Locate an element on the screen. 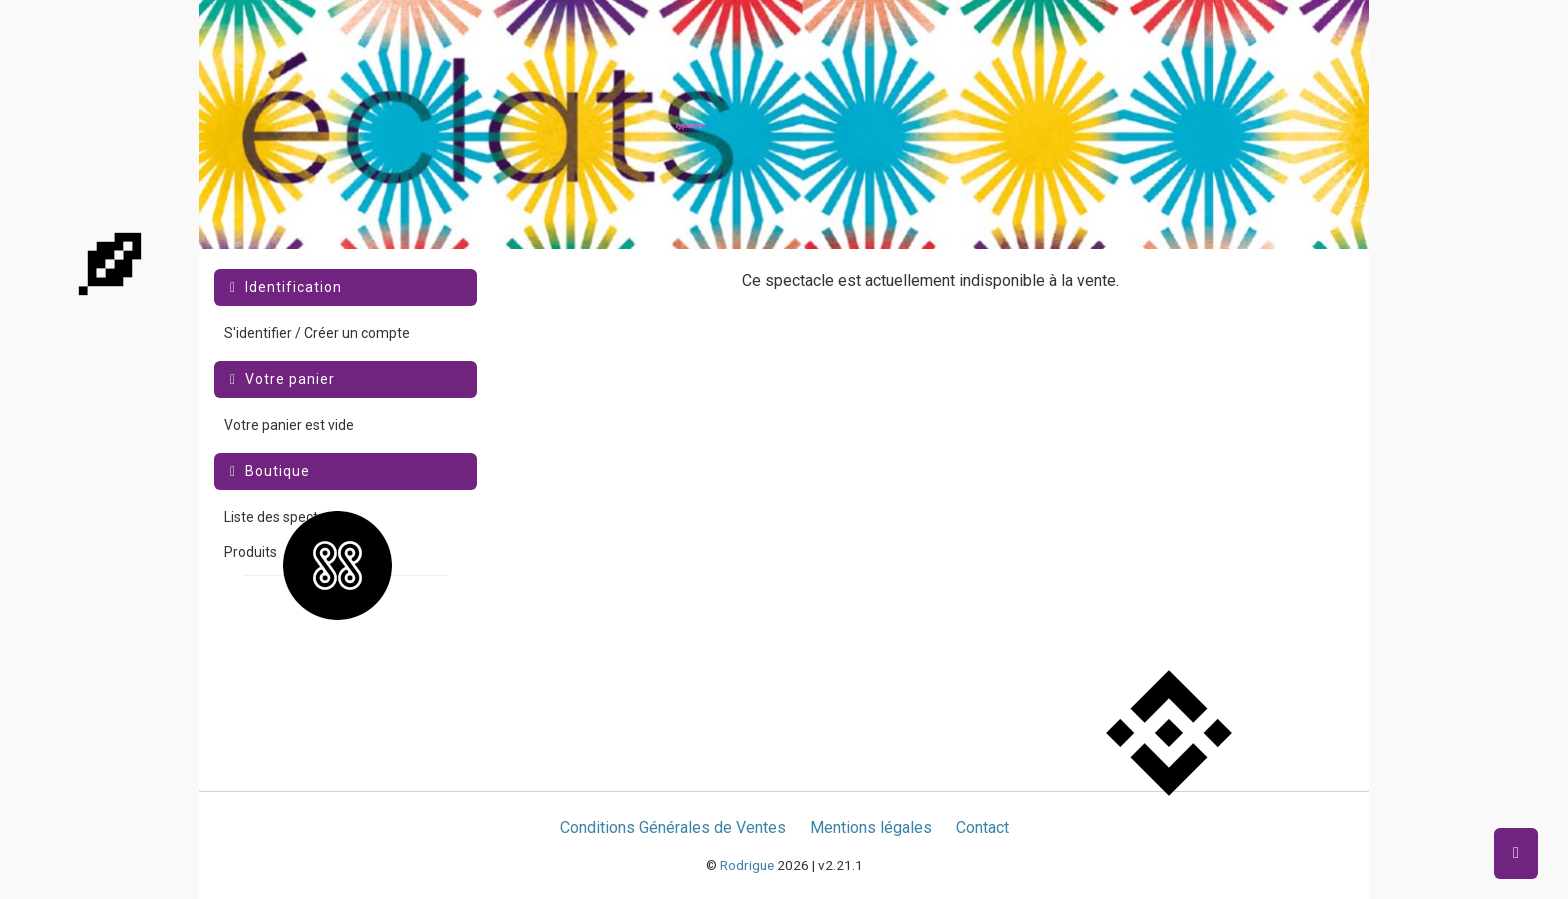 This screenshot has height=899, width=1568. open the StyleShare app is located at coordinates (337, 565).